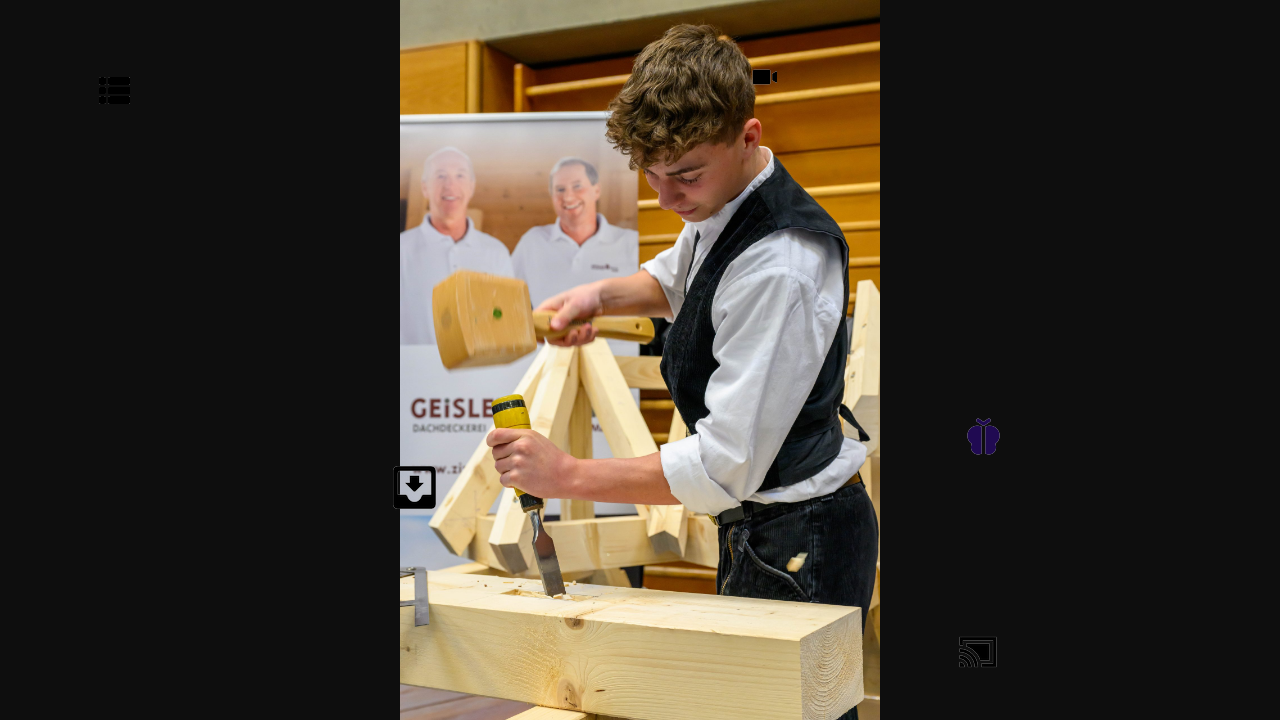 The width and height of the screenshot is (1280, 720). What do you see at coordinates (978, 652) in the screenshot?
I see `indicates active casting connection to a display` at bounding box center [978, 652].